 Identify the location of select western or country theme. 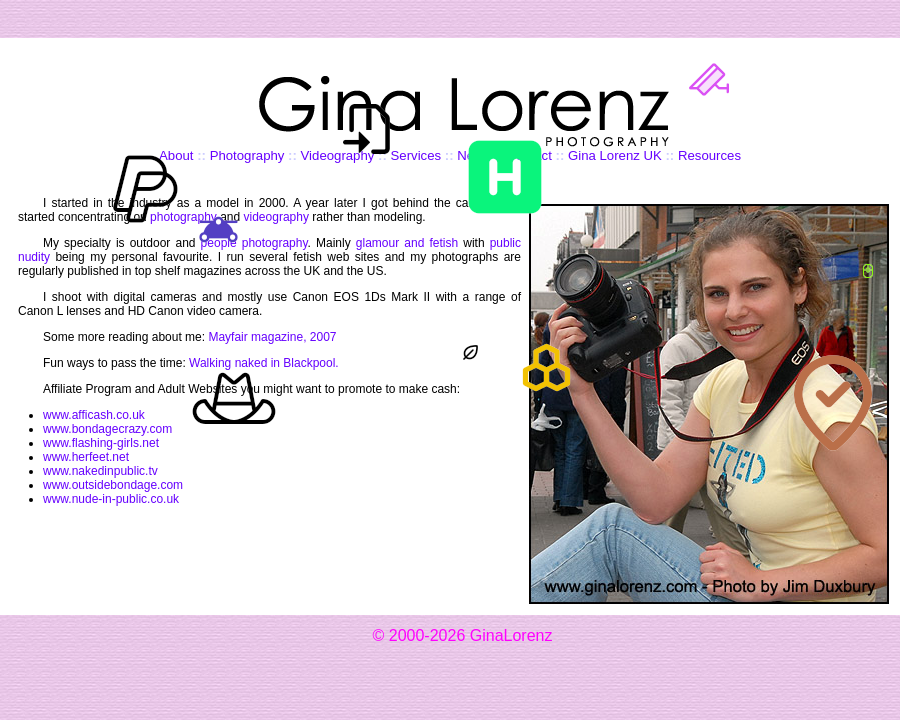
(234, 401).